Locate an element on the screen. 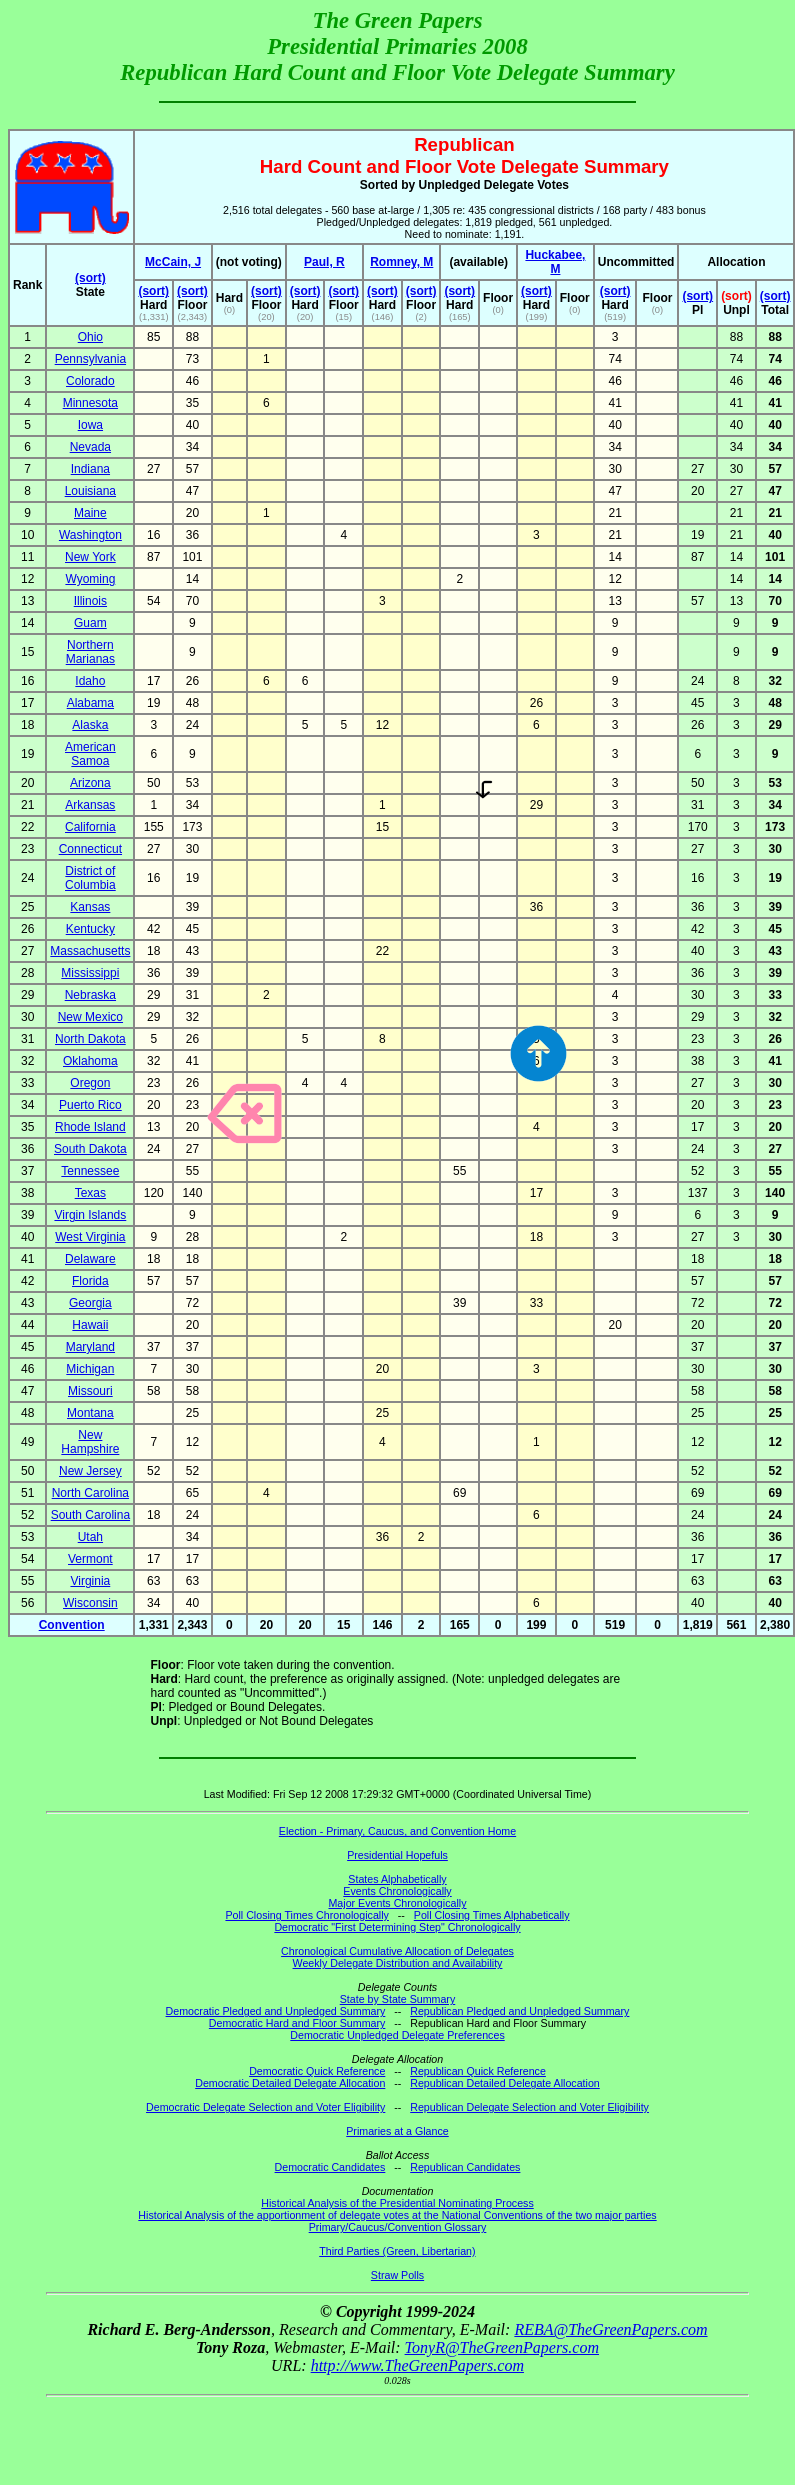 This screenshot has width=795, height=2485. scroll to top of page is located at coordinates (538, 1053).